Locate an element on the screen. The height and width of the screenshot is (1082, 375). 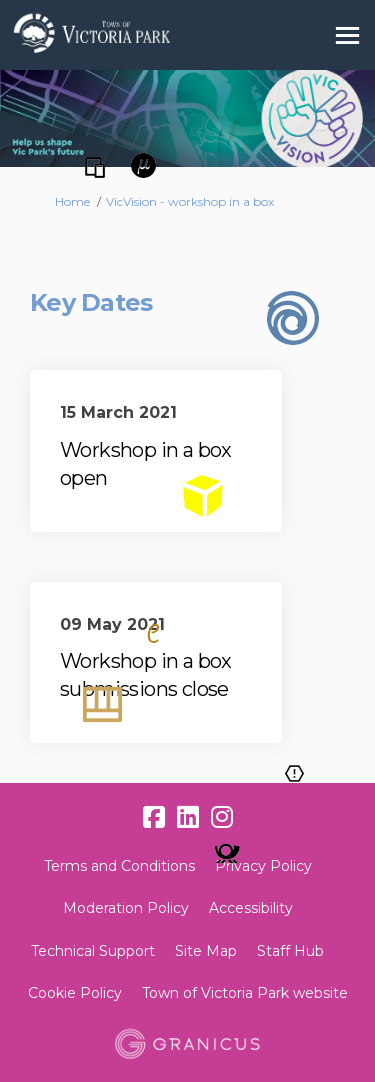
open calibre-web ebook management app is located at coordinates (153, 633).